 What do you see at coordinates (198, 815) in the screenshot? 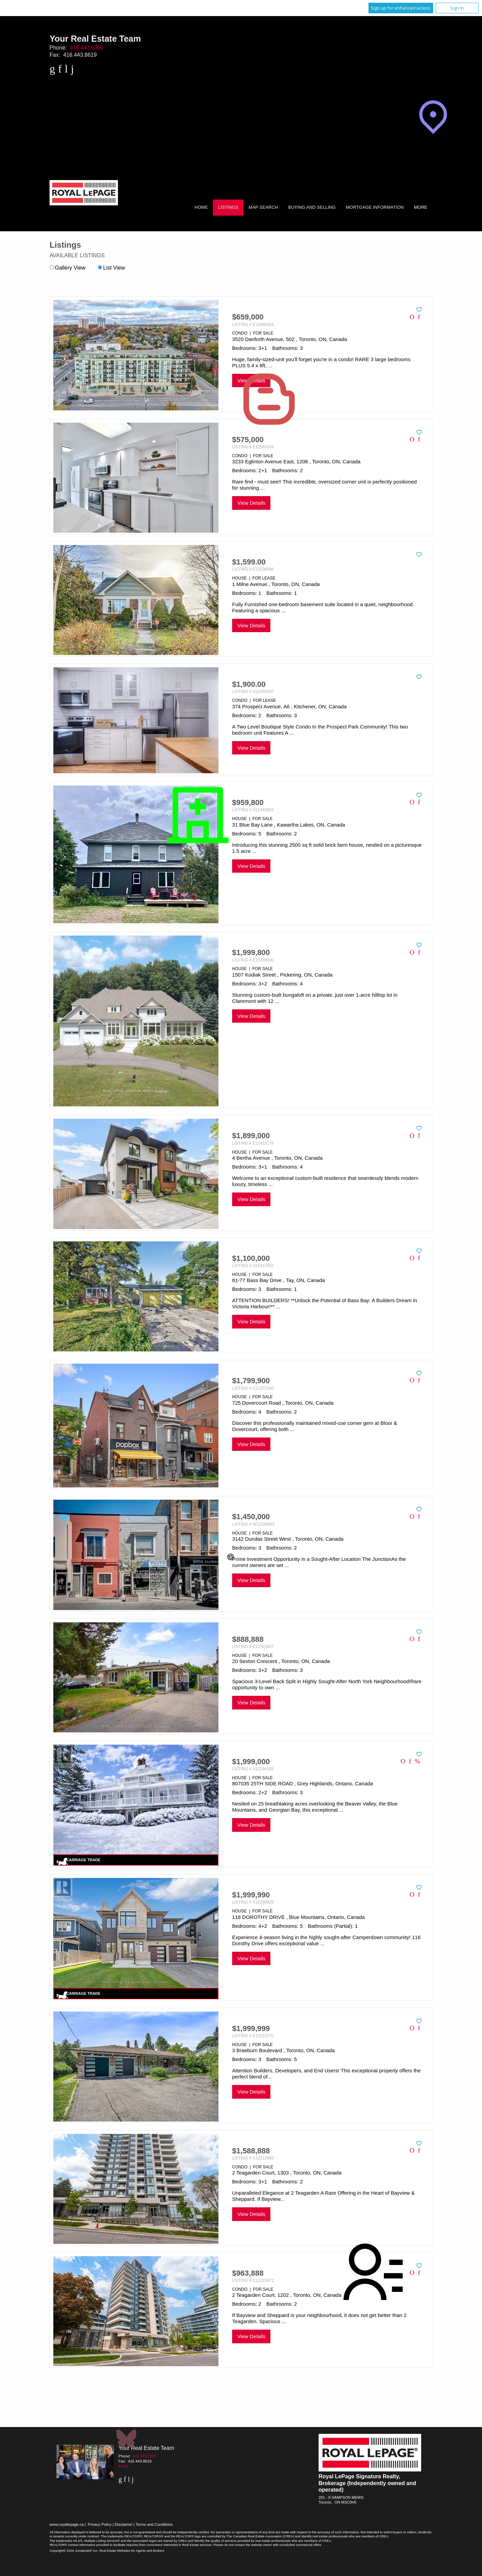
I see `find nearby hospitals` at bounding box center [198, 815].